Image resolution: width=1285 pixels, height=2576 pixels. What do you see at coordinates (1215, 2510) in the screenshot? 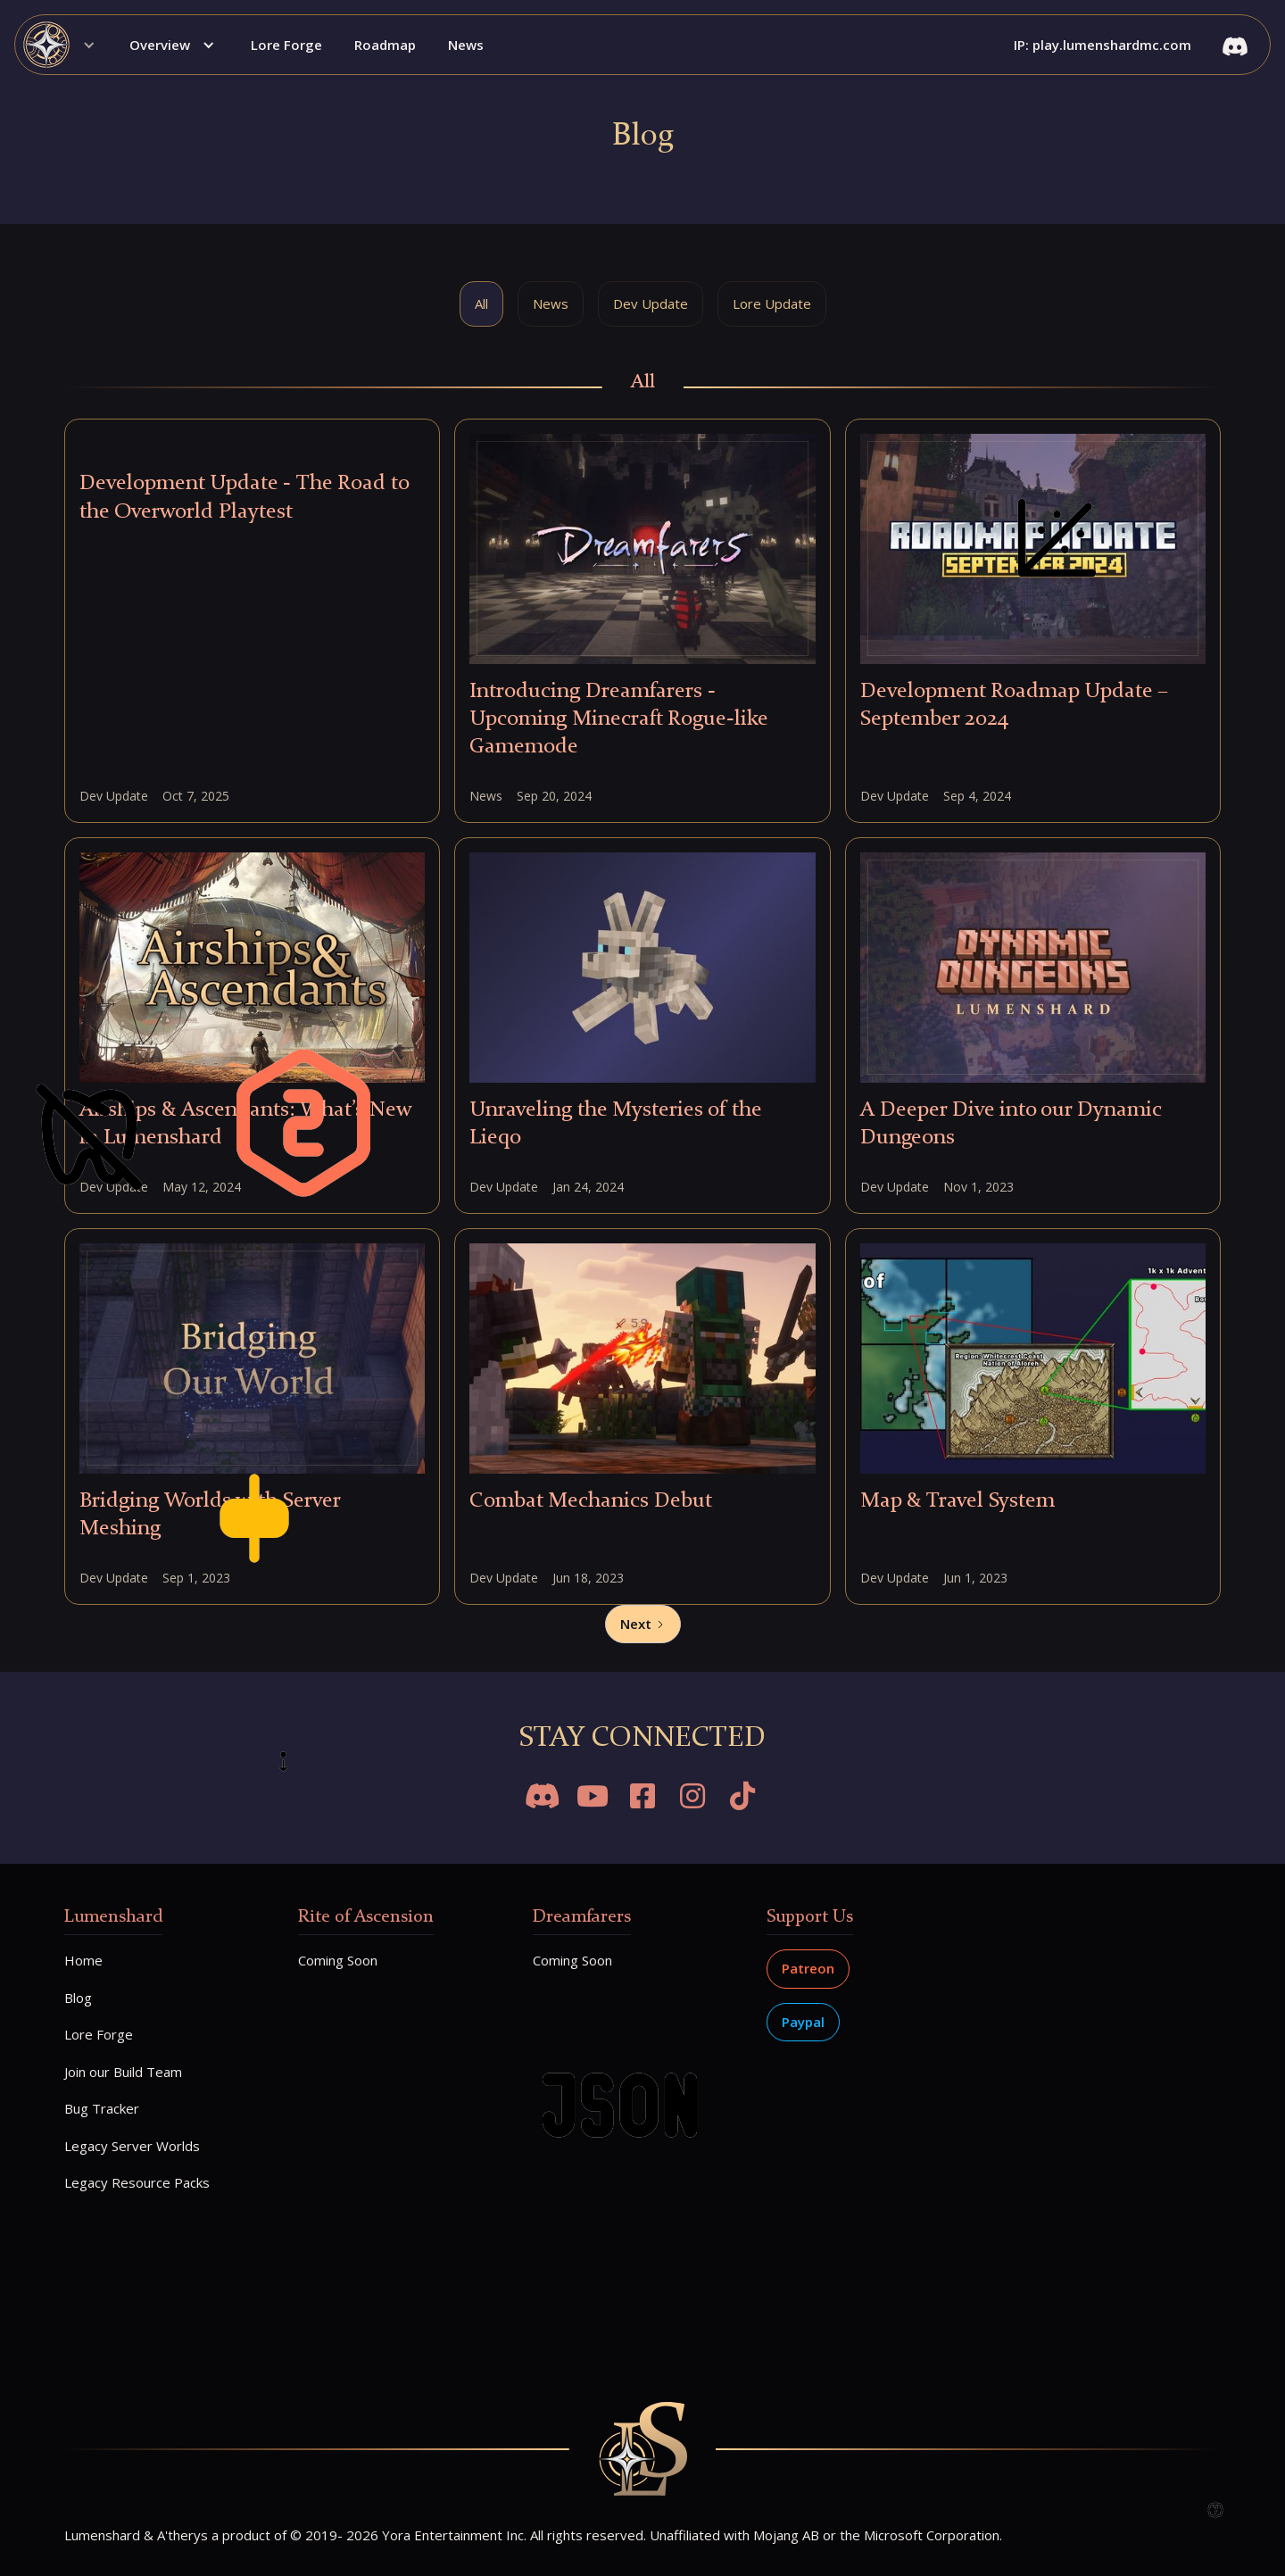
I see `indicates rank or position number 7` at bounding box center [1215, 2510].